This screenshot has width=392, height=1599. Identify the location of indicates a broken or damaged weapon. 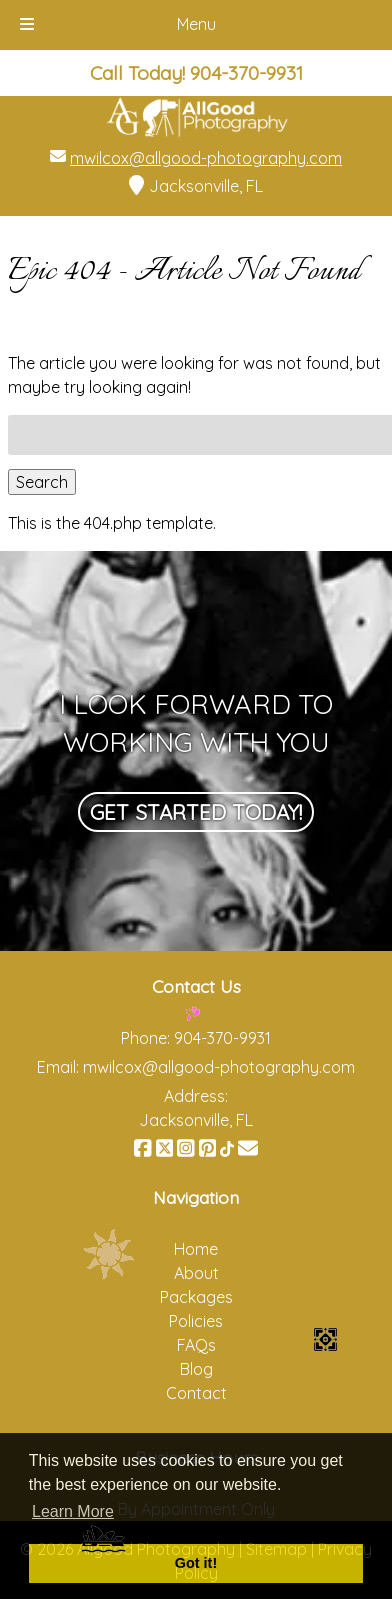
(192, 1013).